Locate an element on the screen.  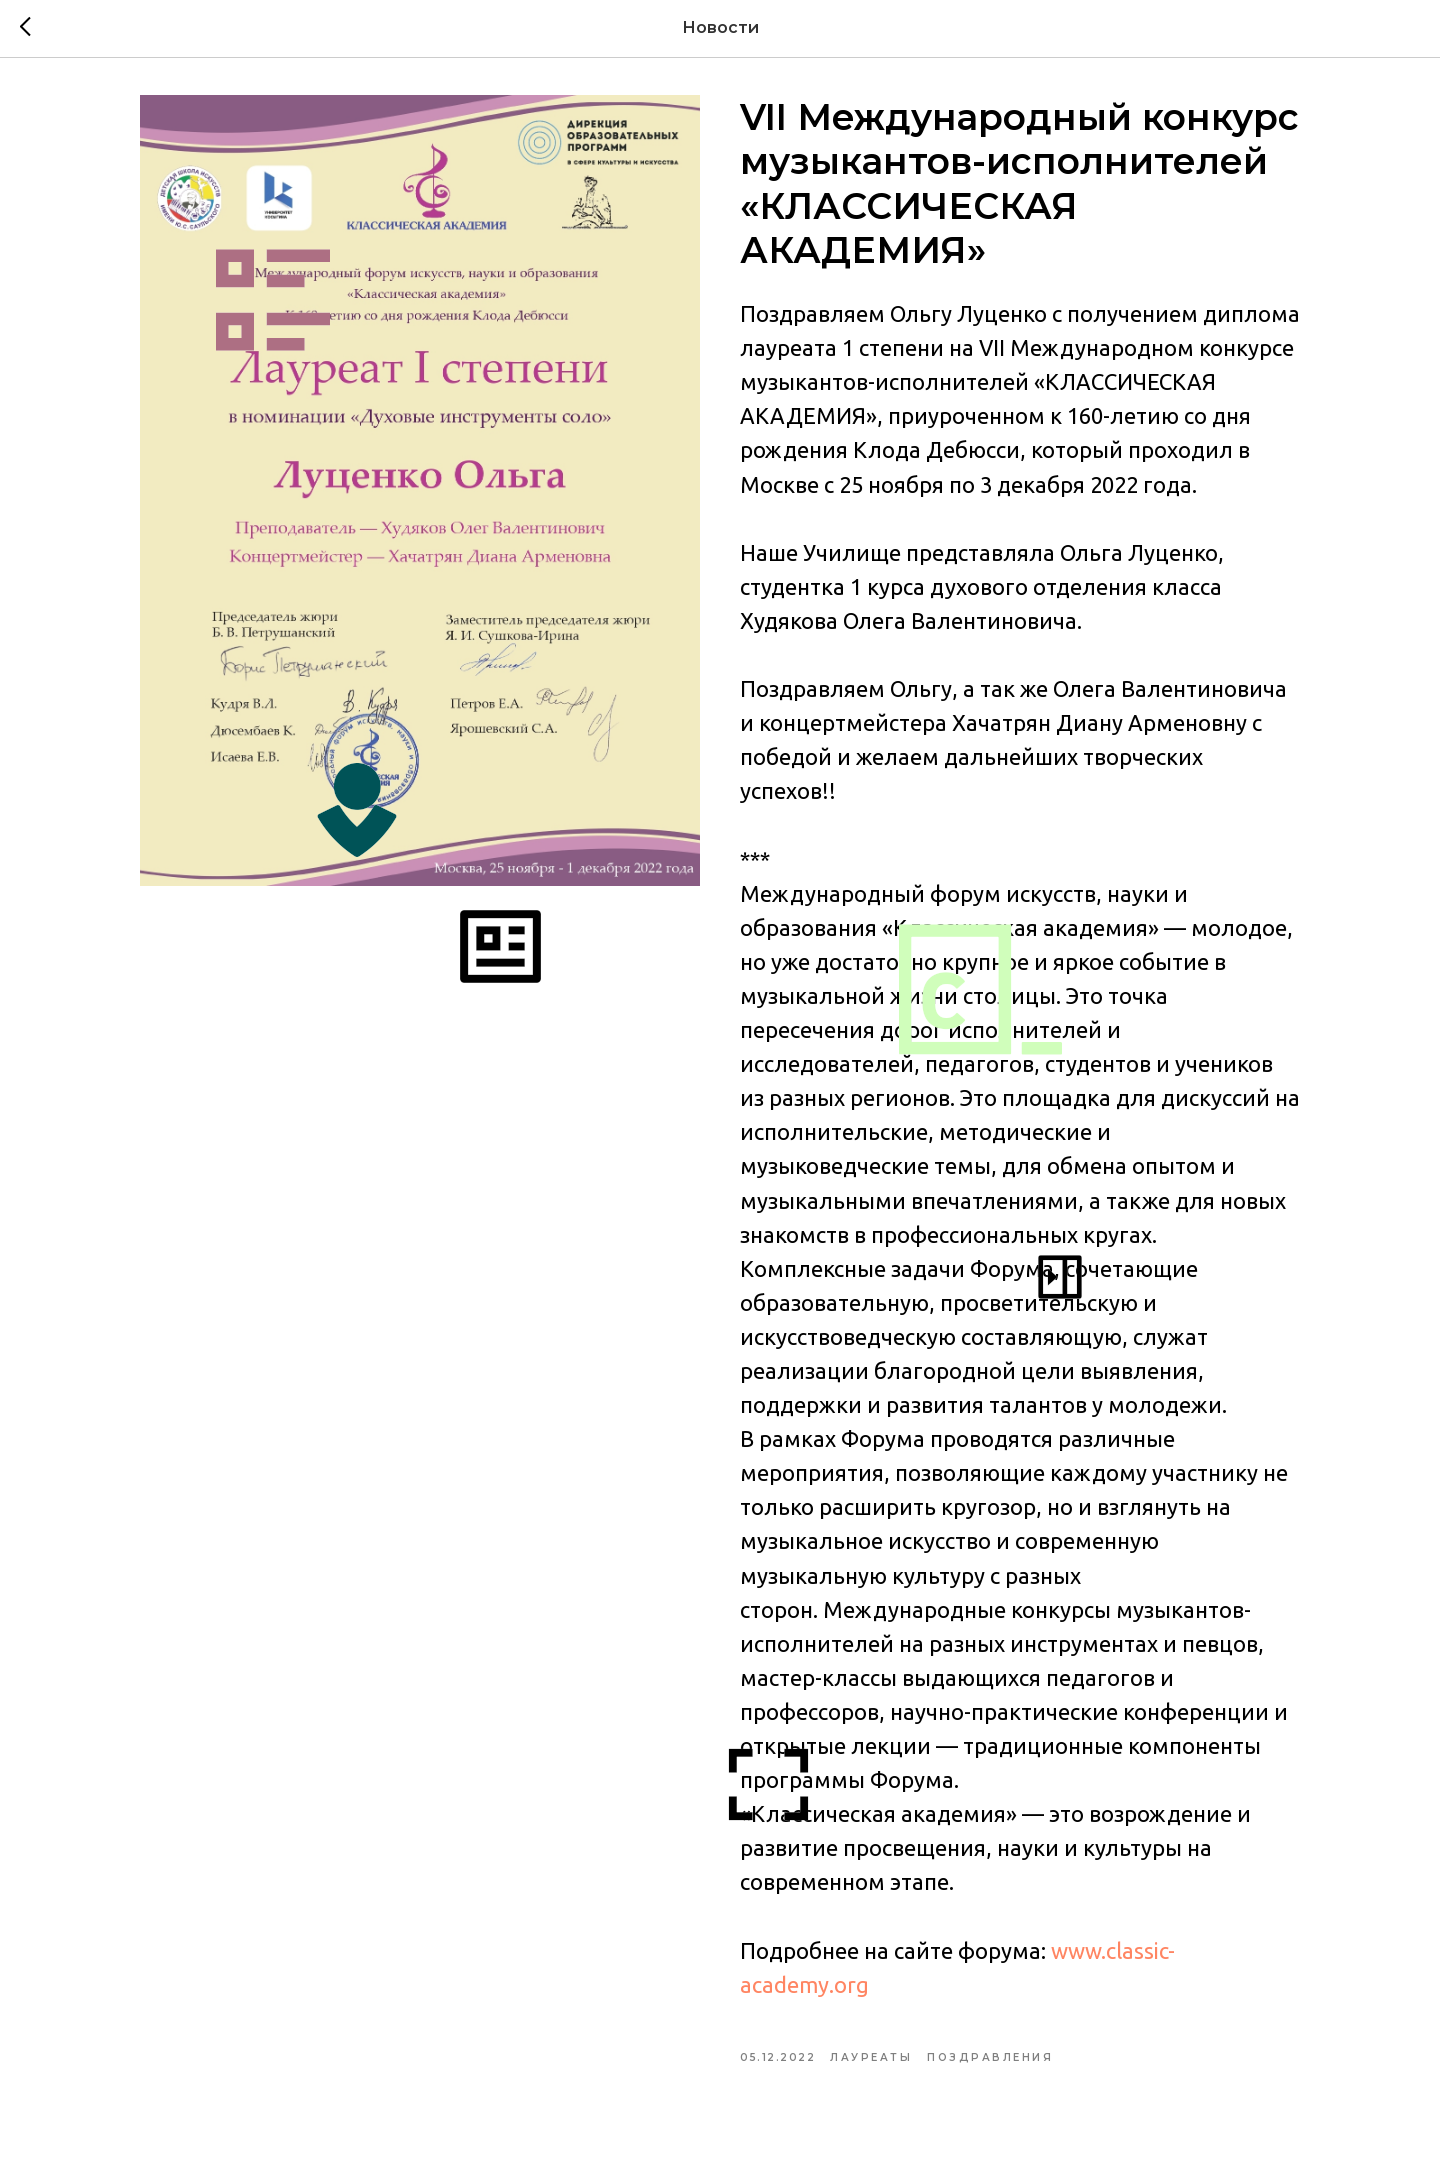
opsgenie incident management platform logo is located at coordinates (357, 810).